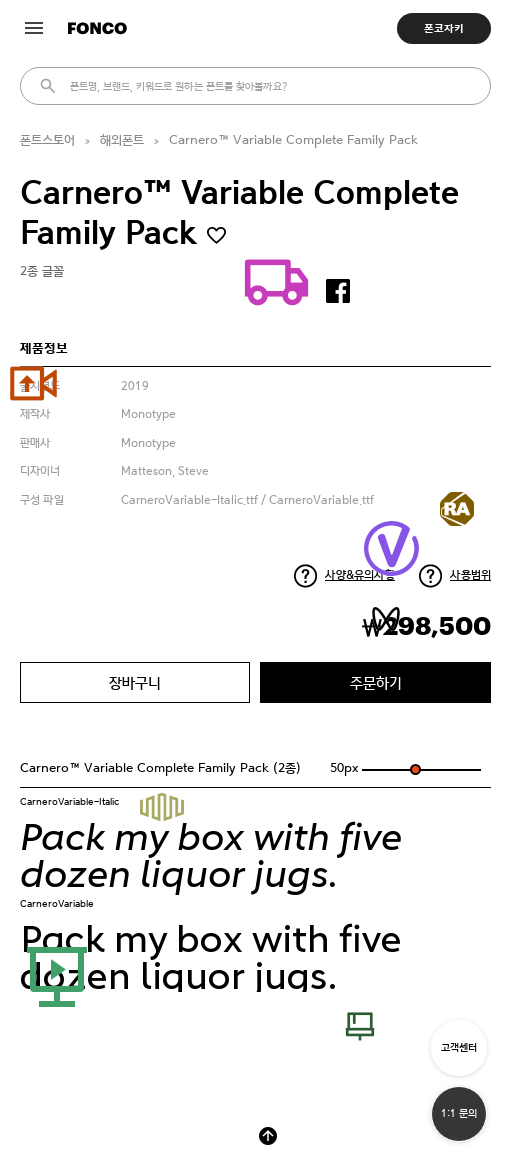 Image resolution: width=511 pixels, height=1172 pixels. I want to click on track your delivery status, so click(276, 279).